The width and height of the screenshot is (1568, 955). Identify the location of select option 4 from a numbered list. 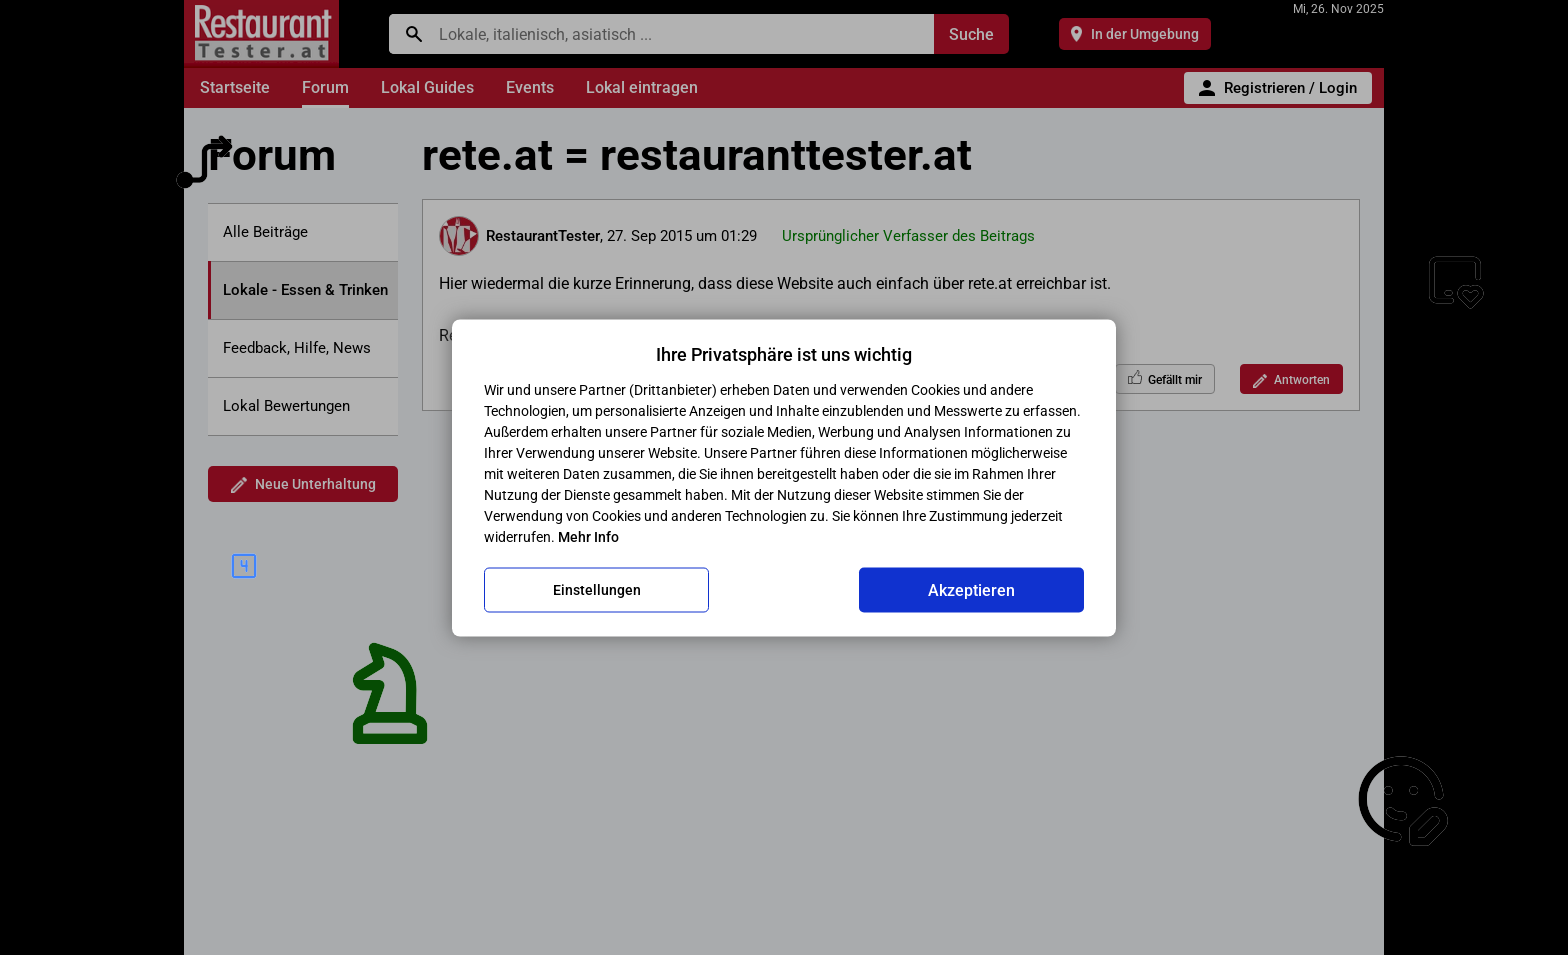
(244, 566).